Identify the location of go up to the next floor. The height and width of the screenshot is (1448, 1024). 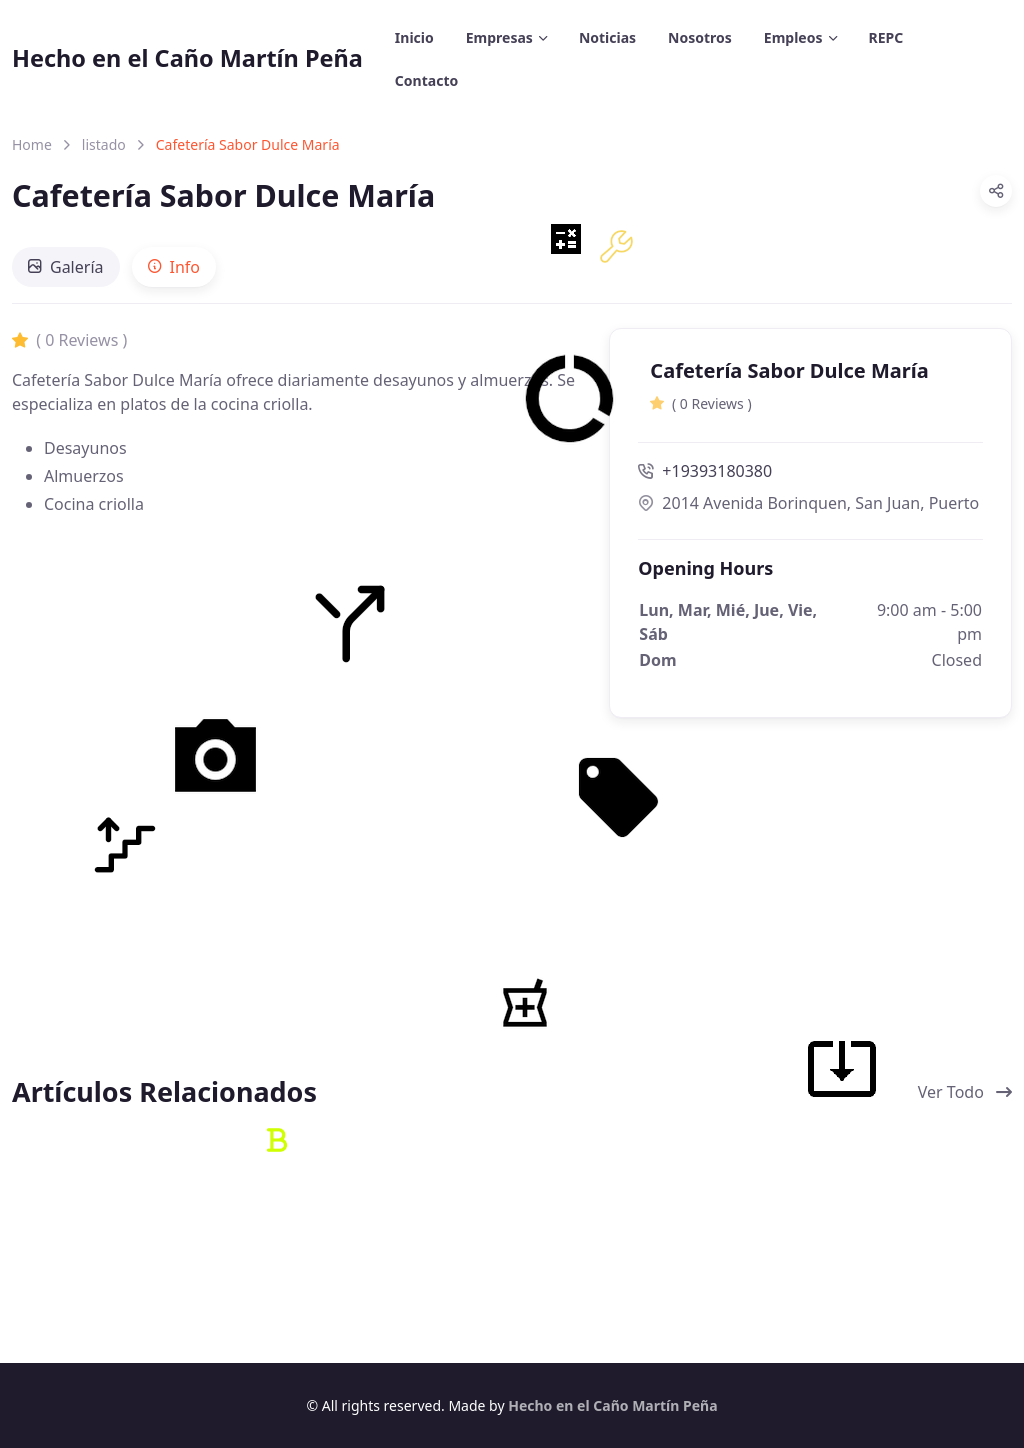
(125, 845).